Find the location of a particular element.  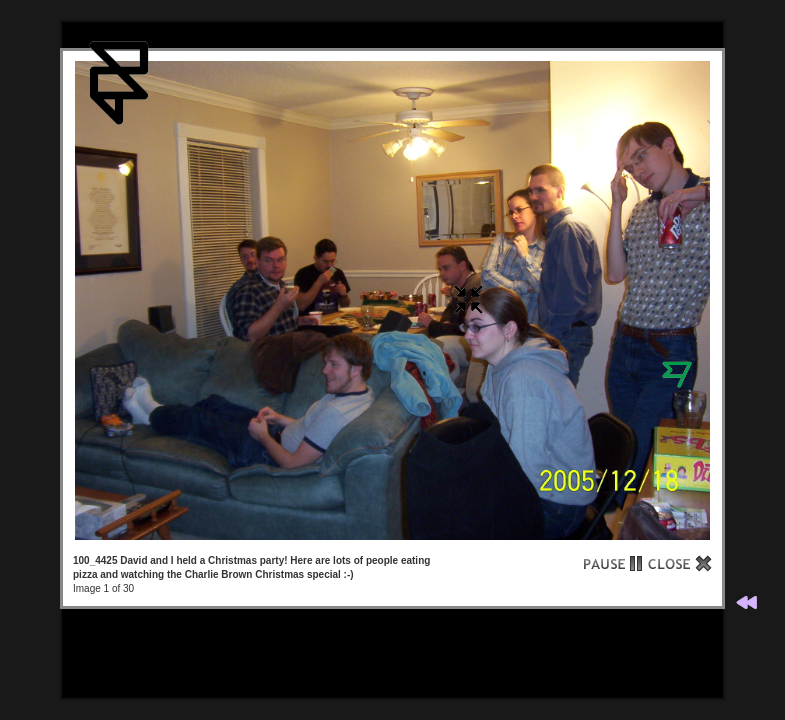

flag or bookmark an item is located at coordinates (676, 373).